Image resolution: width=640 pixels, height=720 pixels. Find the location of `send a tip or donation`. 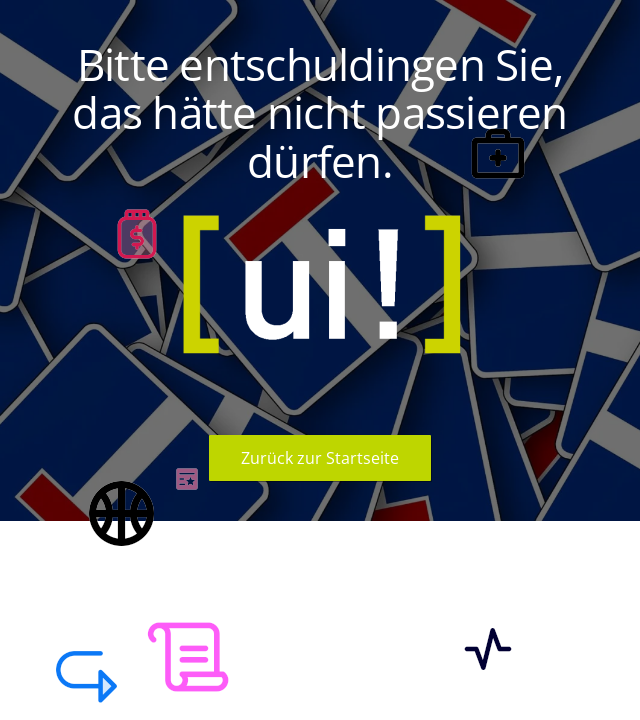

send a tip or donation is located at coordinates (137, 234).